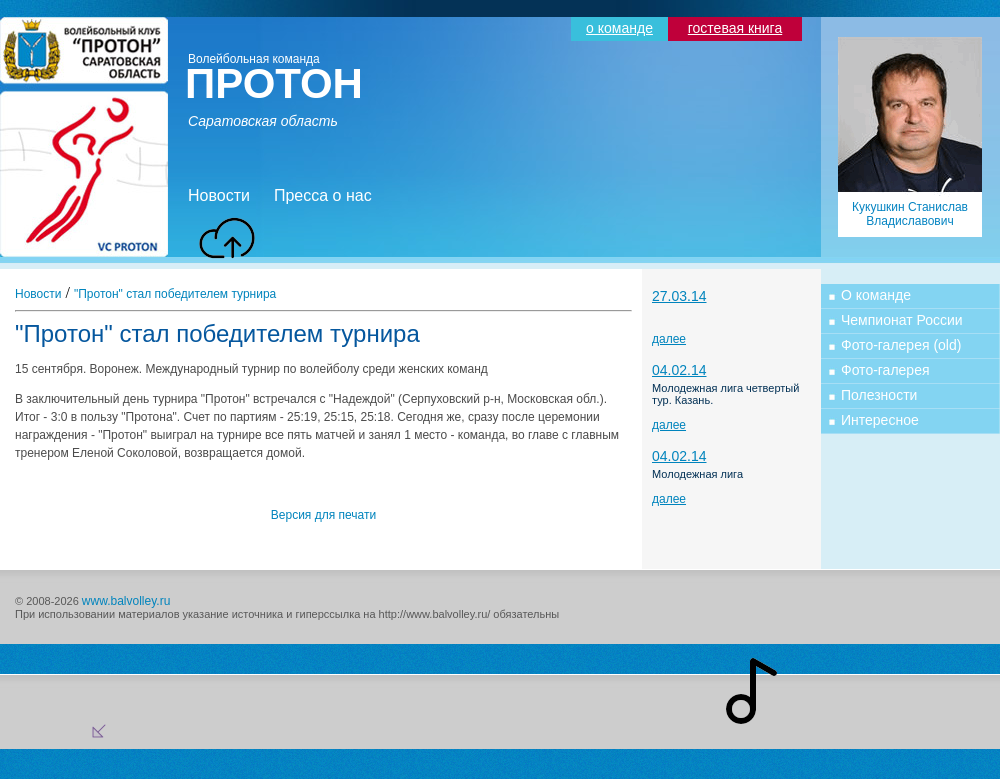  What do you see at coordinates (99, 731) in the screenshot?
I see `navigate to previous or back-left content` at bounding box center [99, 731].